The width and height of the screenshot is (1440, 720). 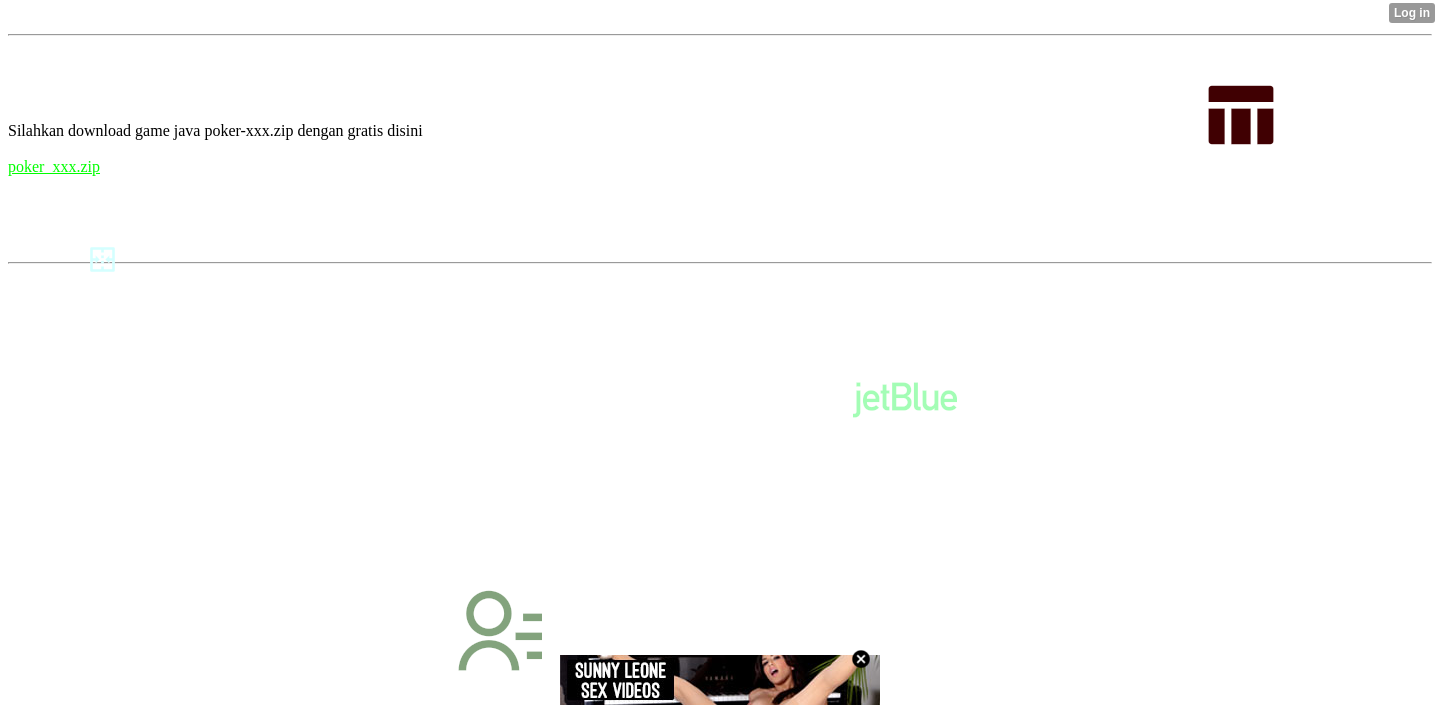 I want to click on access JetBlue airline services, so click(x=905, y=400).